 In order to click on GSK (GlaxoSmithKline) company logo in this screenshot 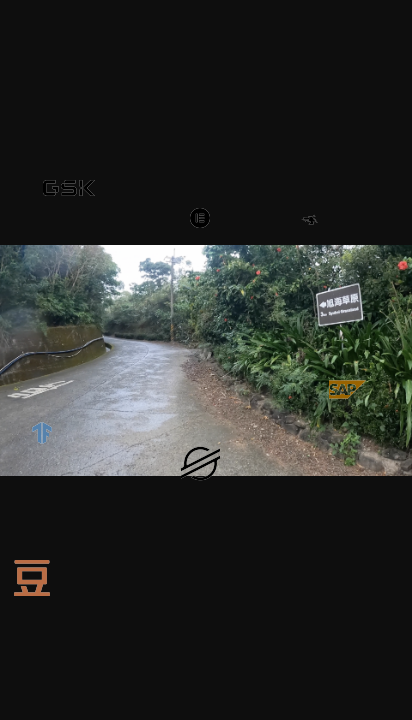, I will do `click(69, 188)`.